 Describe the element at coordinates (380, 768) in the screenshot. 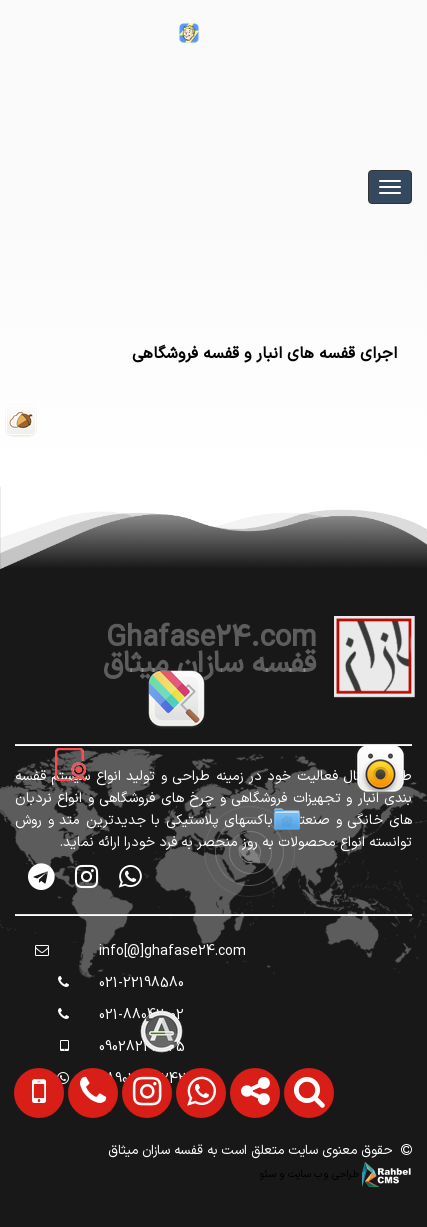

I see `open rhythmbox music player` at that location.